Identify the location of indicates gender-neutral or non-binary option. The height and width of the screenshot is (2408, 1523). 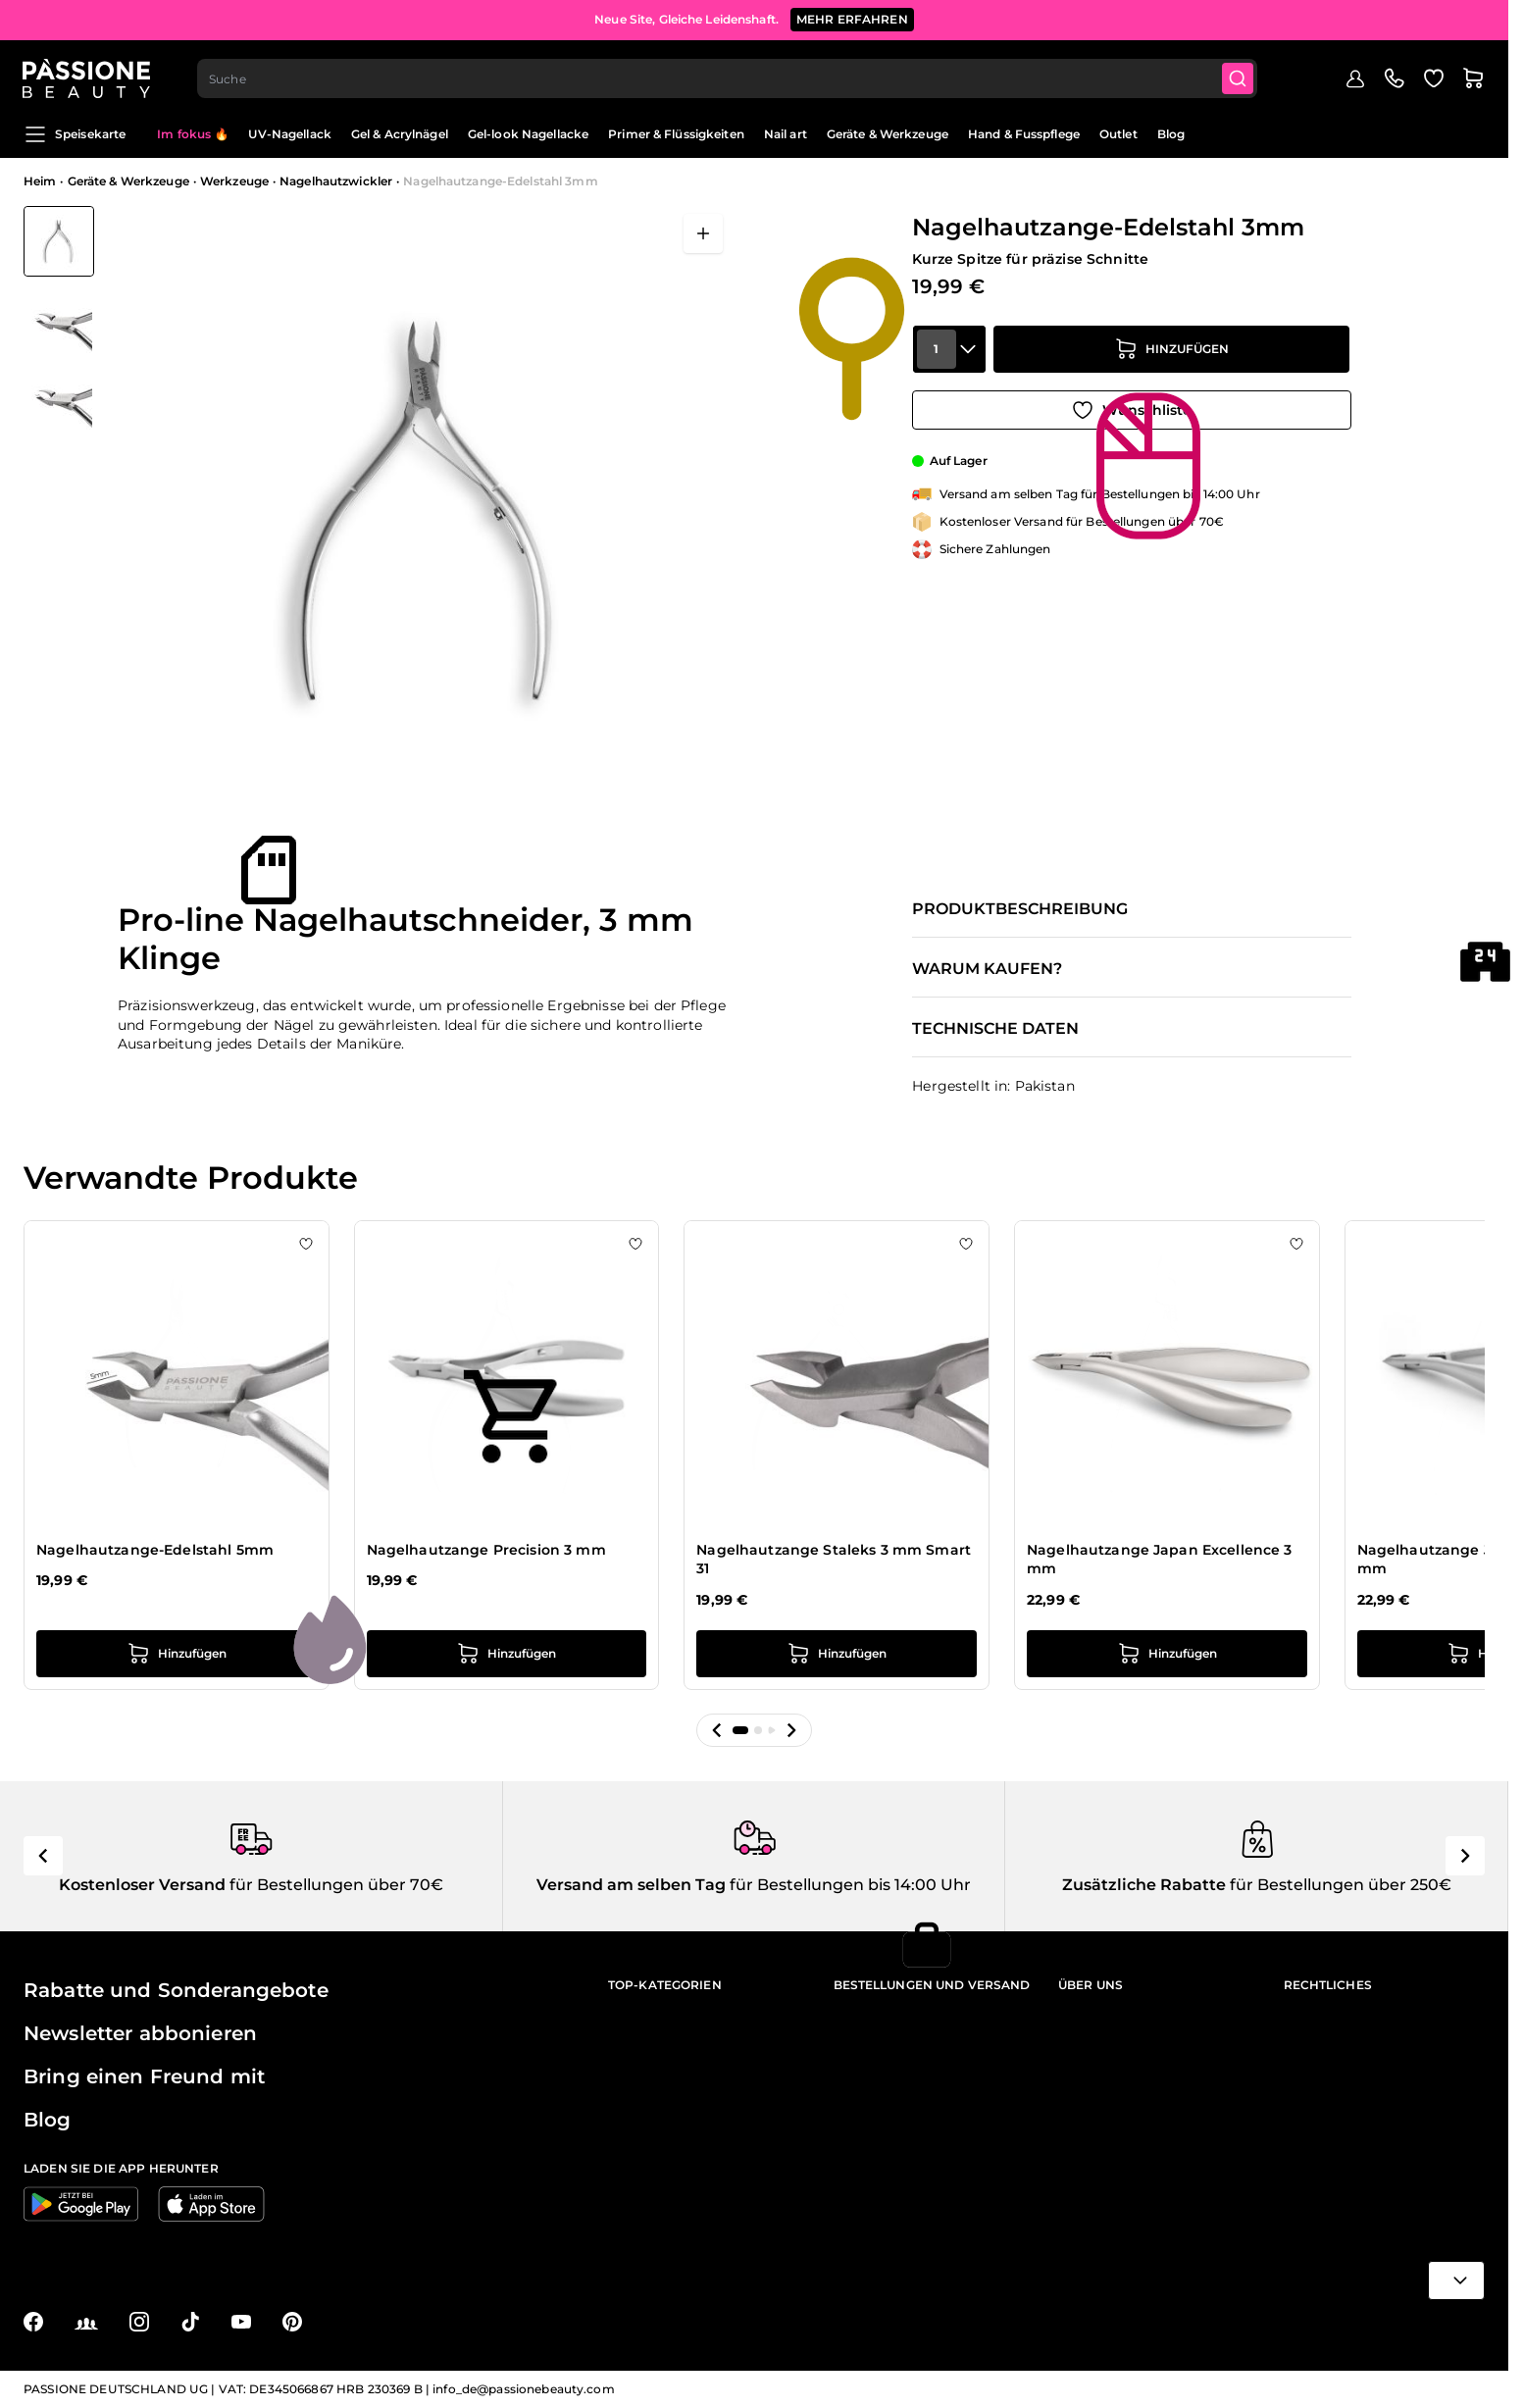
(851, 333).